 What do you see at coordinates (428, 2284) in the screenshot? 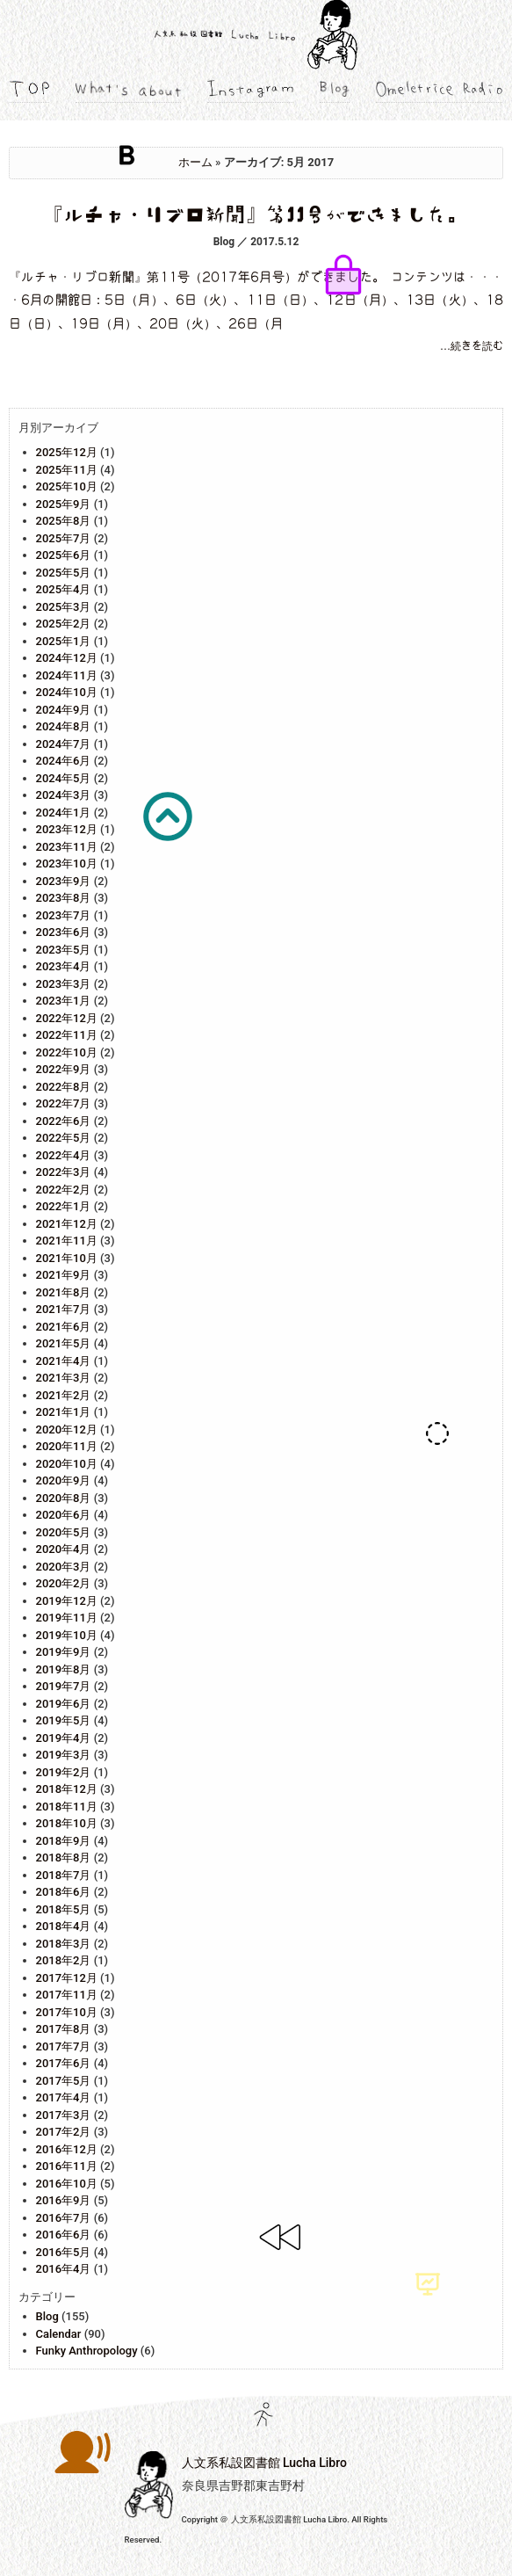
I see `start or view a presentation` at bounding box center [428, 2284].